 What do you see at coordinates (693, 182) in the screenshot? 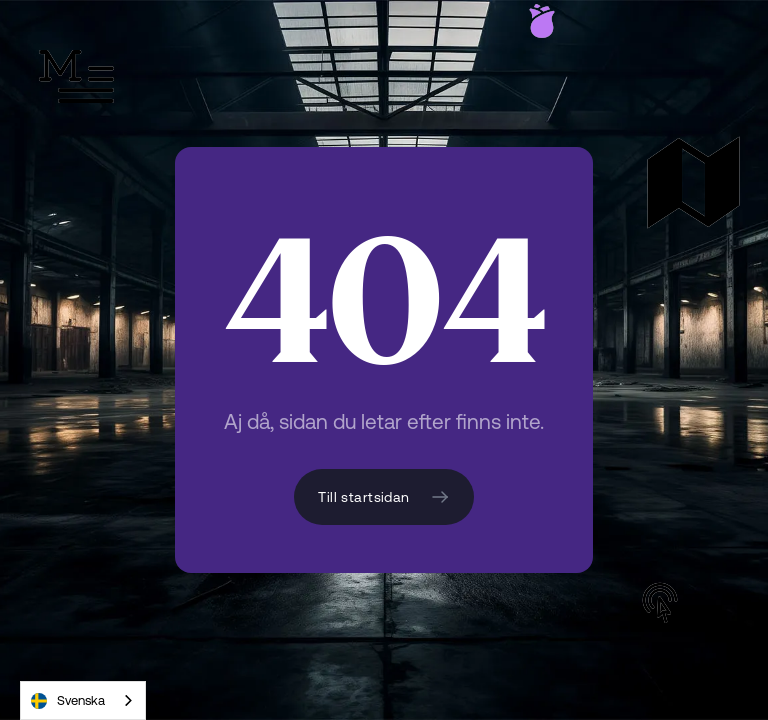
I see `open the map view` at bounding box center [693, 182].